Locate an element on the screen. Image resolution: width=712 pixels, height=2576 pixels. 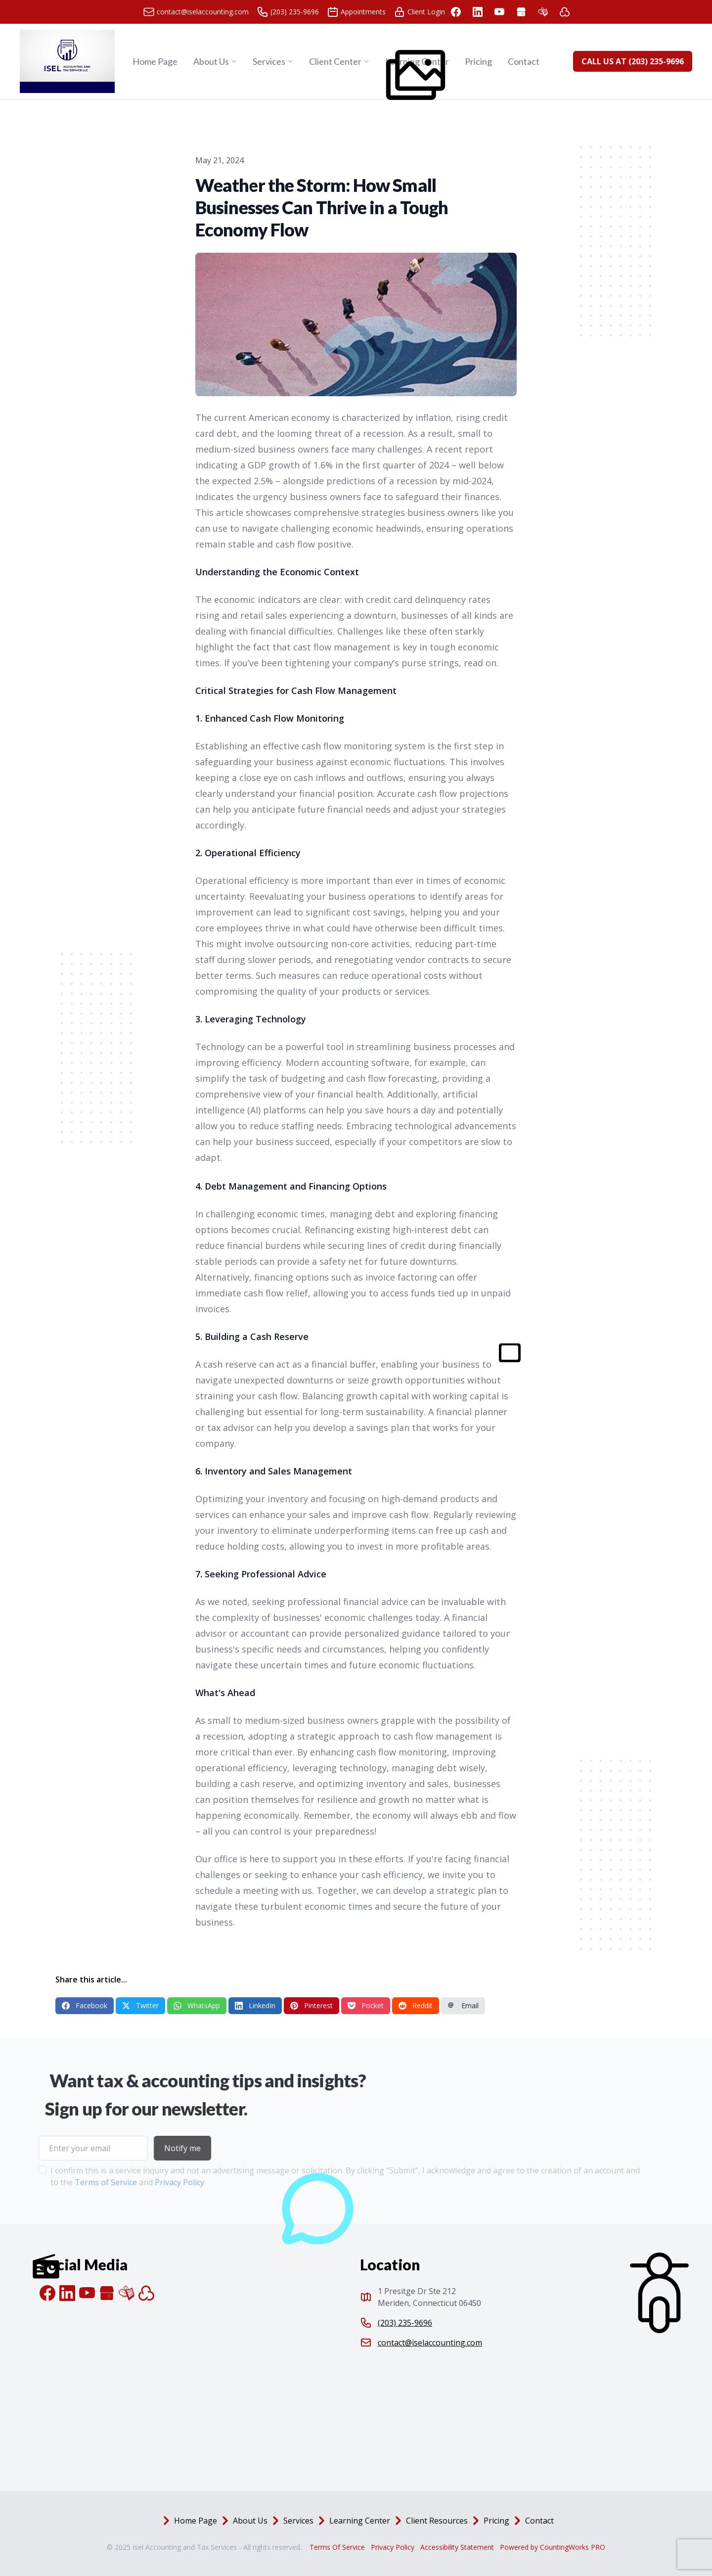
open radio or audio streaming is located at coordinates (46, 2268).